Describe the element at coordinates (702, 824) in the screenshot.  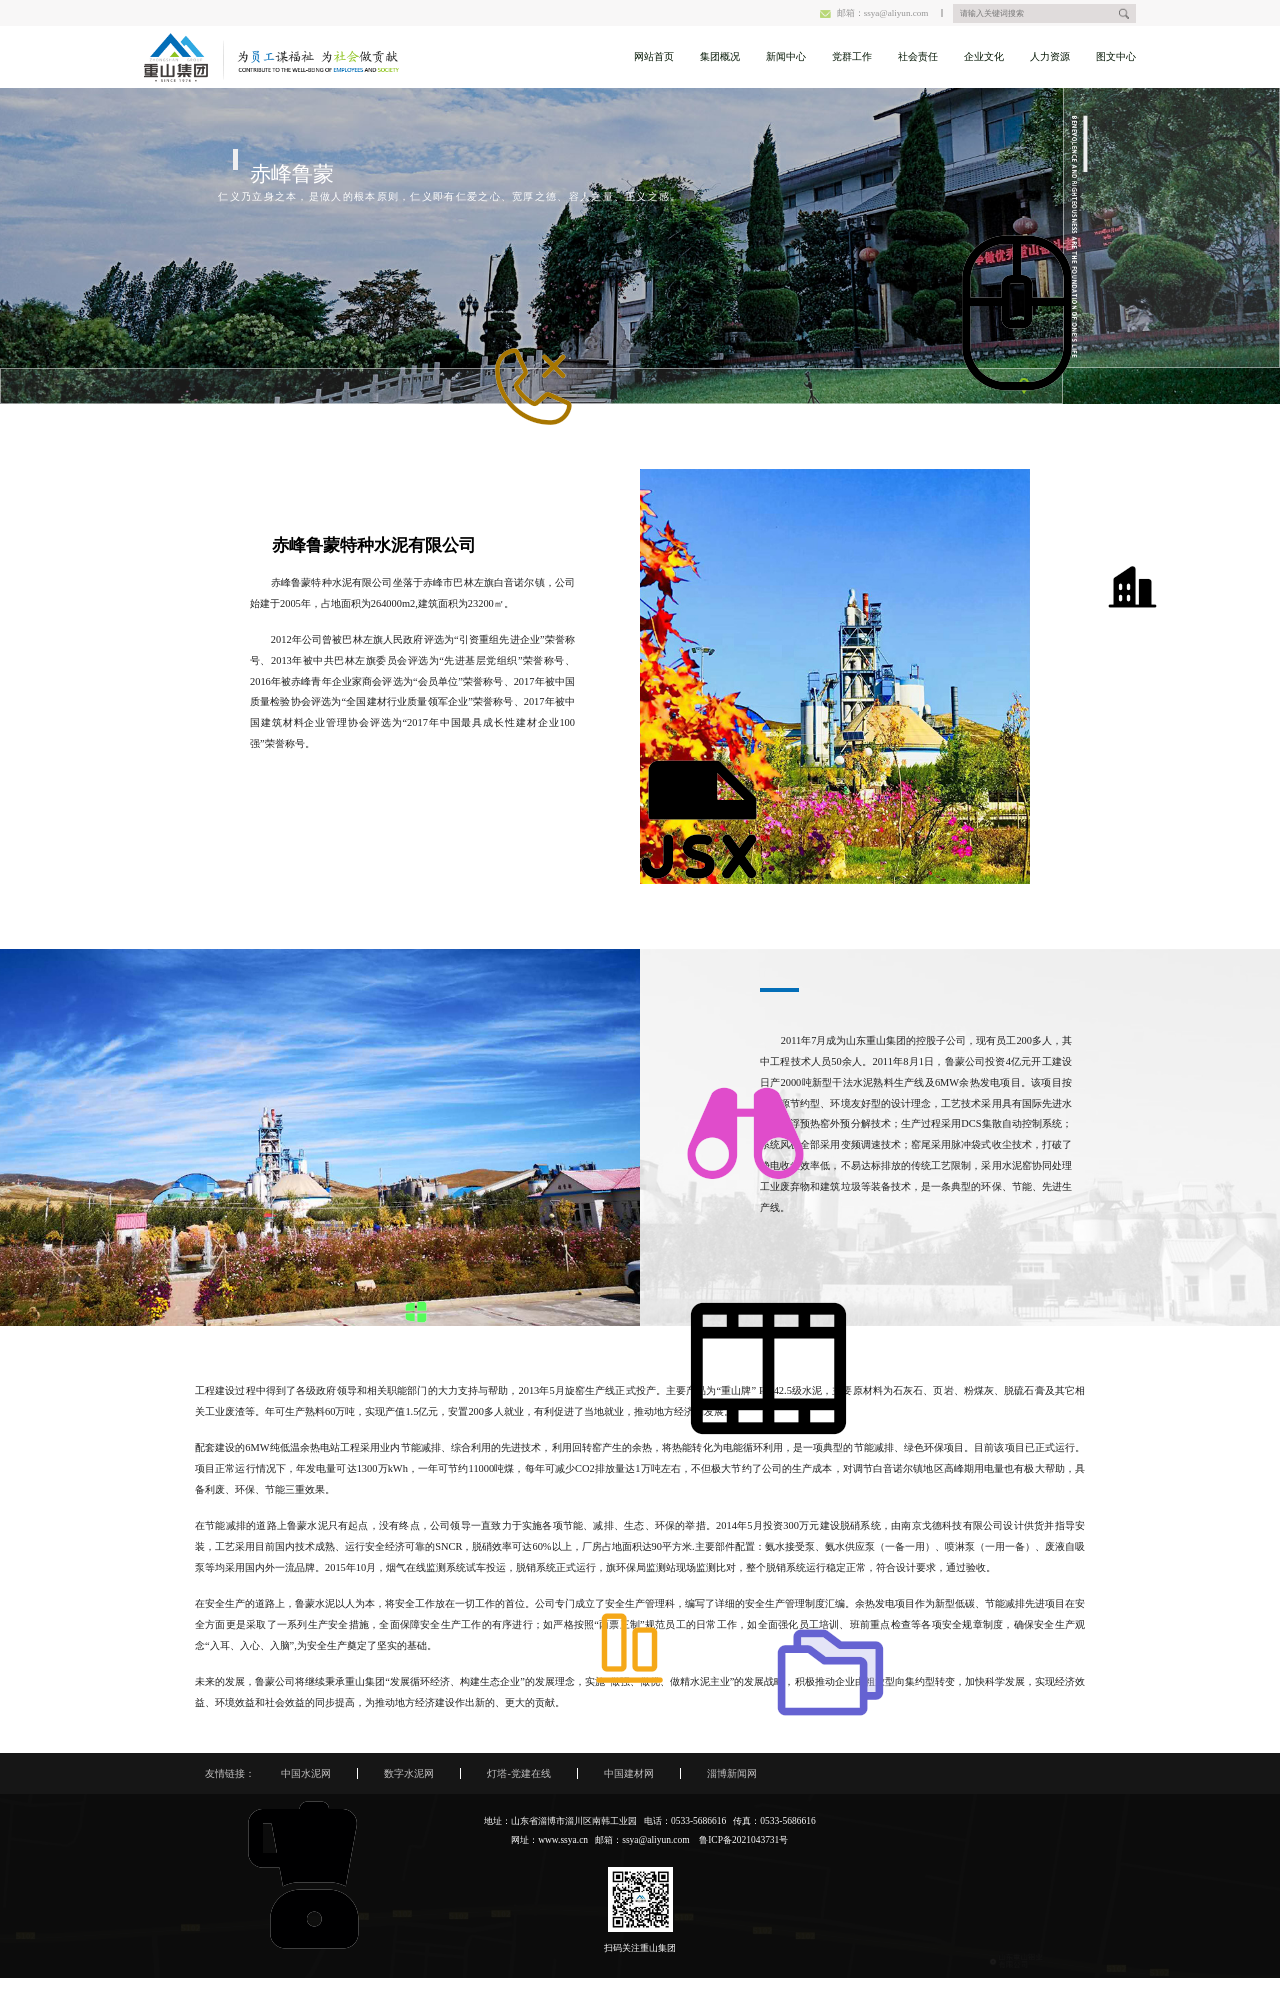
I see `a JSX file type indicator` at that location.